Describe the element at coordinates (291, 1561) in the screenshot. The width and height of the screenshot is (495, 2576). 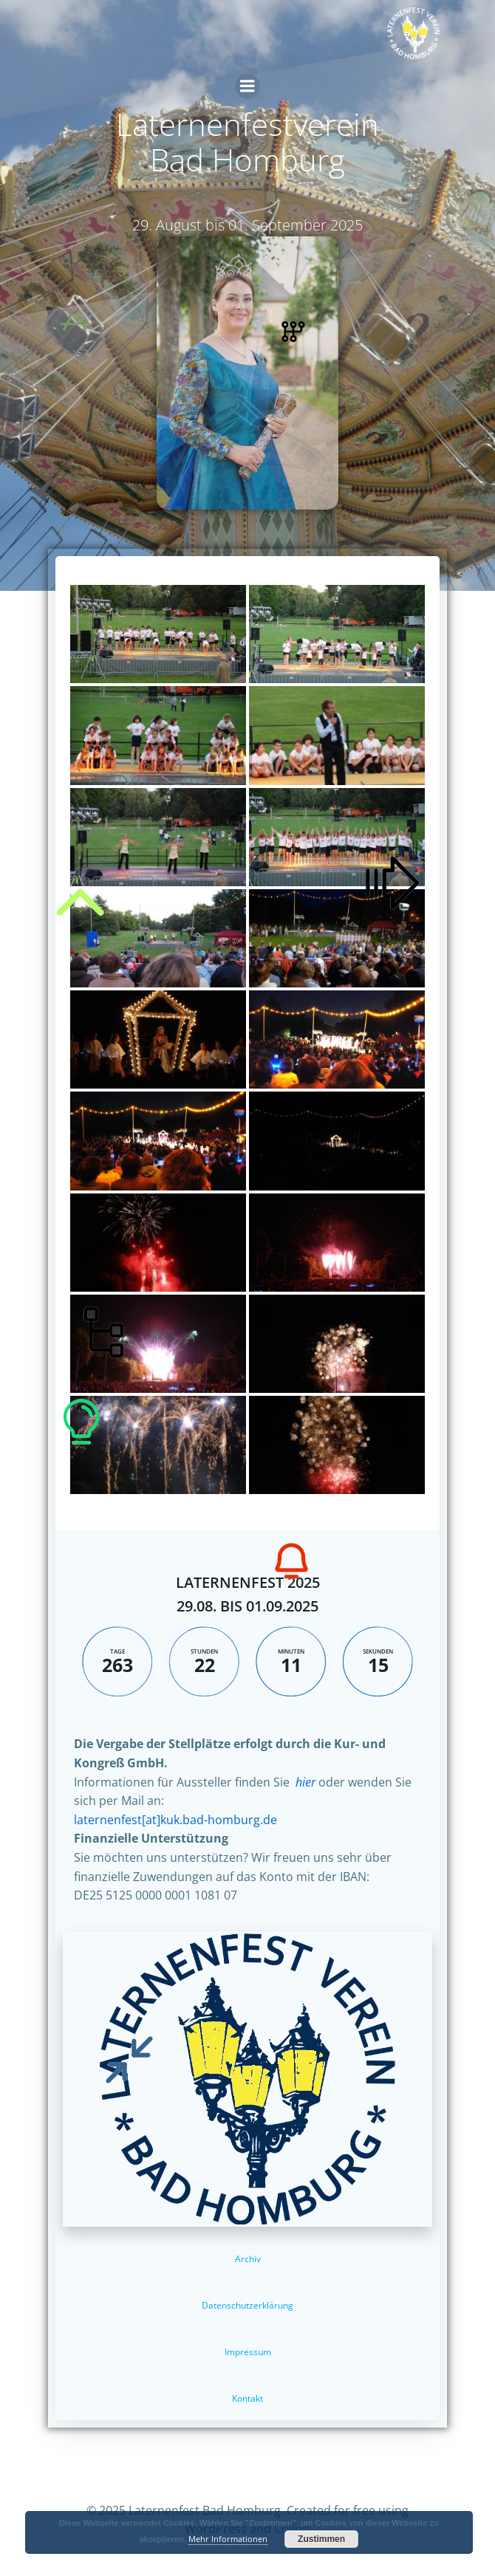
I see `view notifications` at that location.